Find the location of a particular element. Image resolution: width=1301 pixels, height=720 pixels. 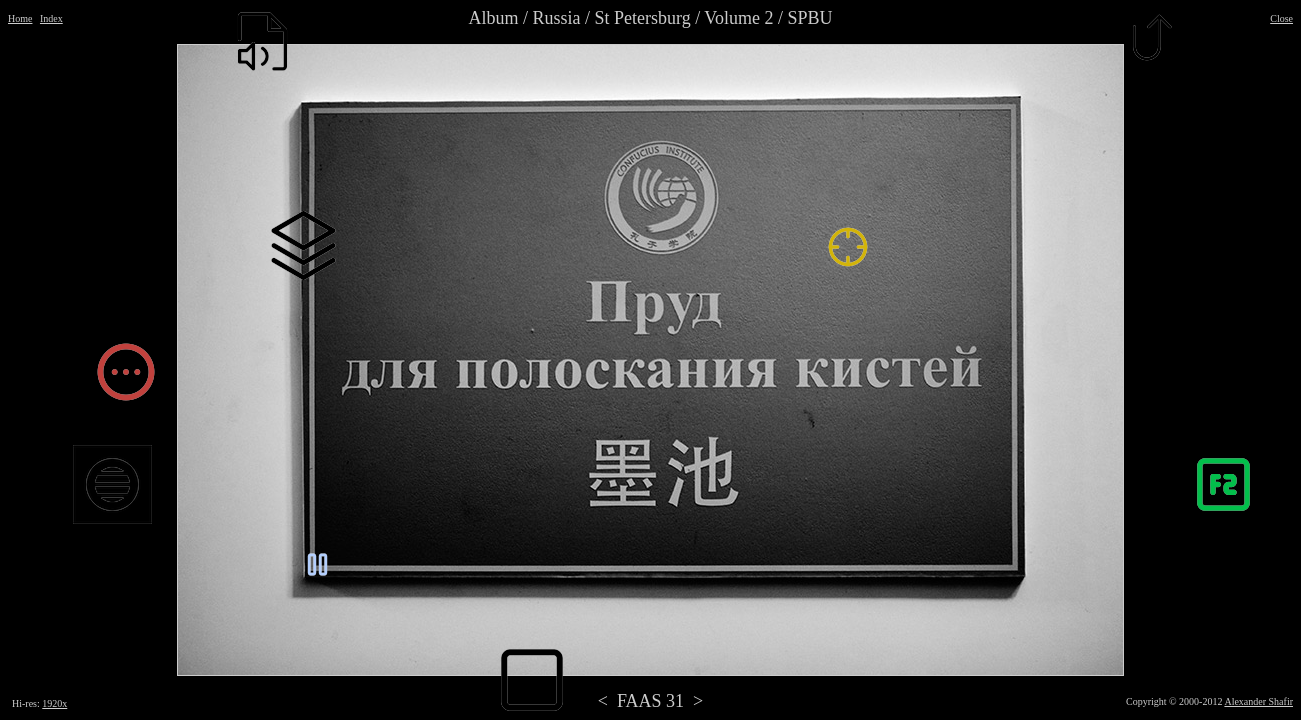

open an audio file is located at coordinates (262, 41).